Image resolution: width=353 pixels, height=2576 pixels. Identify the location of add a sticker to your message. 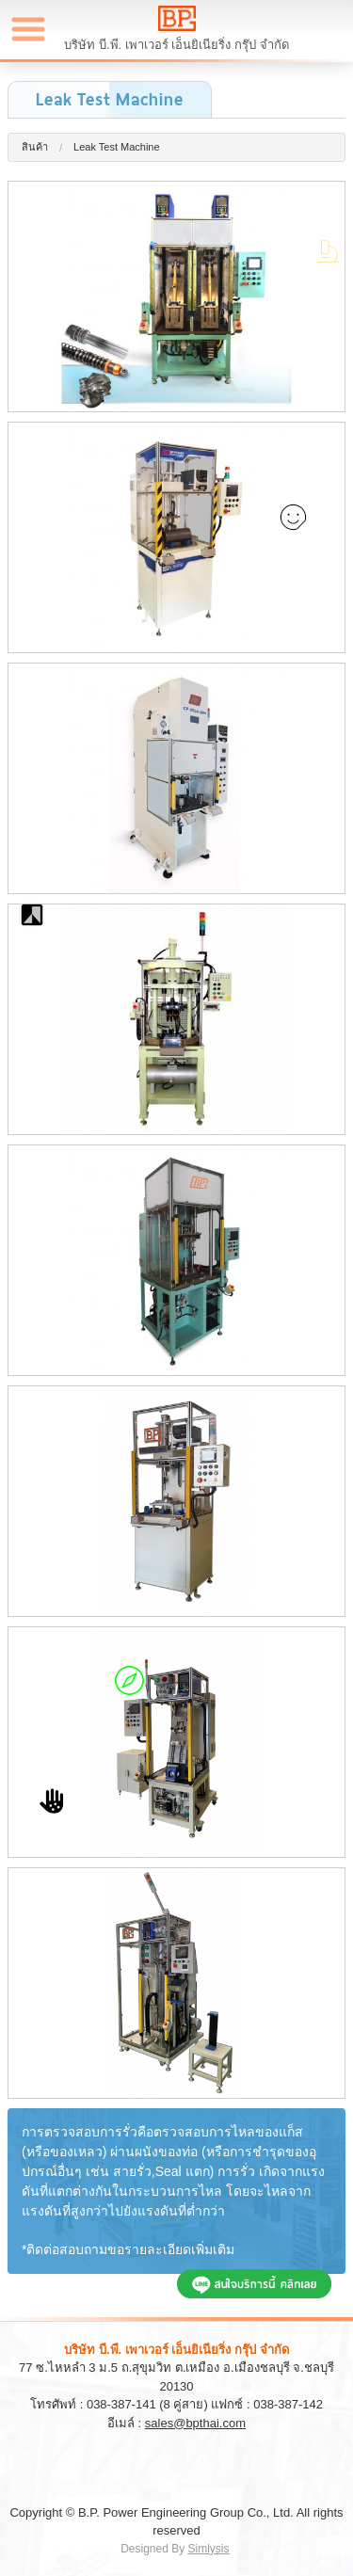
(293, 517).